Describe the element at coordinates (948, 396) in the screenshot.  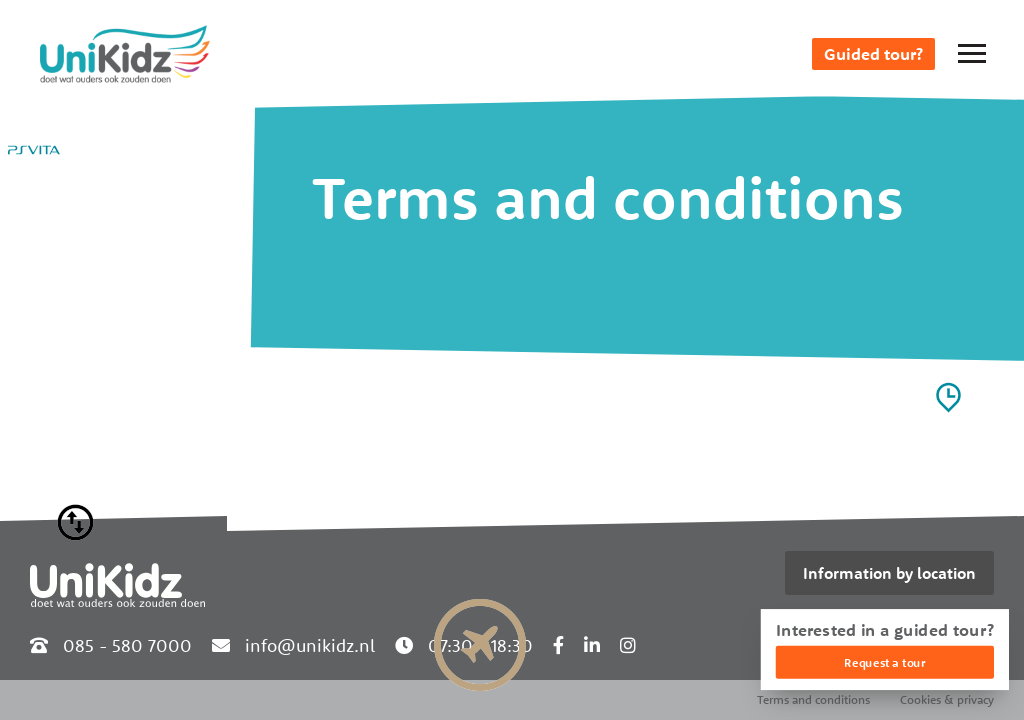
I see `view location history` at that location.